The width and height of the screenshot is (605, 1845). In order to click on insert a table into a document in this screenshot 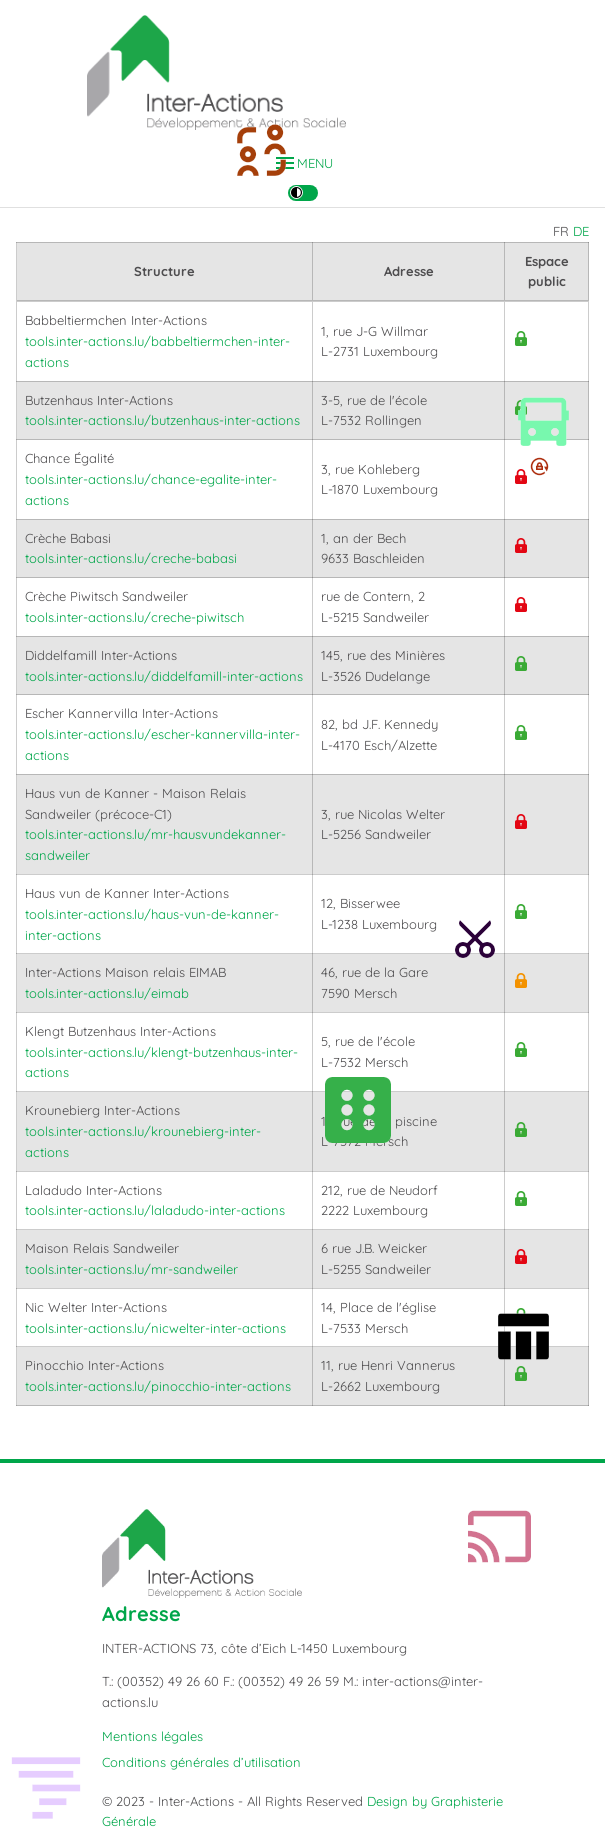, I will do `click(523, 1336)`.